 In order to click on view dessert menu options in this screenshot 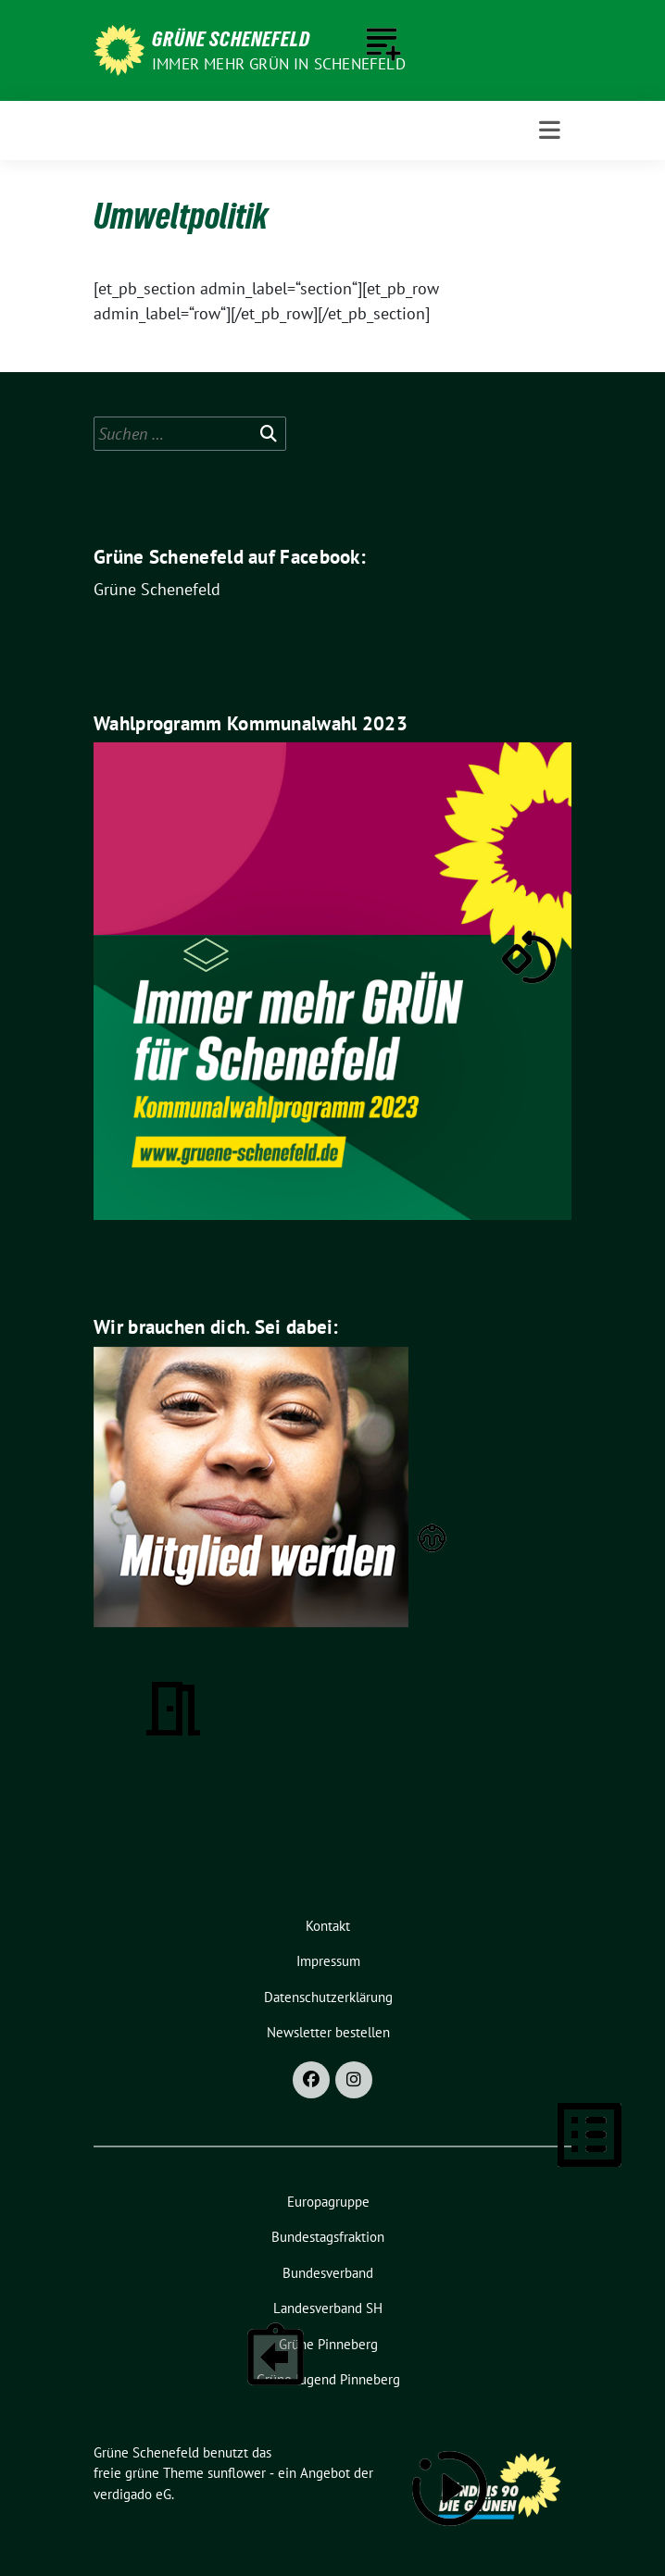, I will do `click(432, 1537)`.